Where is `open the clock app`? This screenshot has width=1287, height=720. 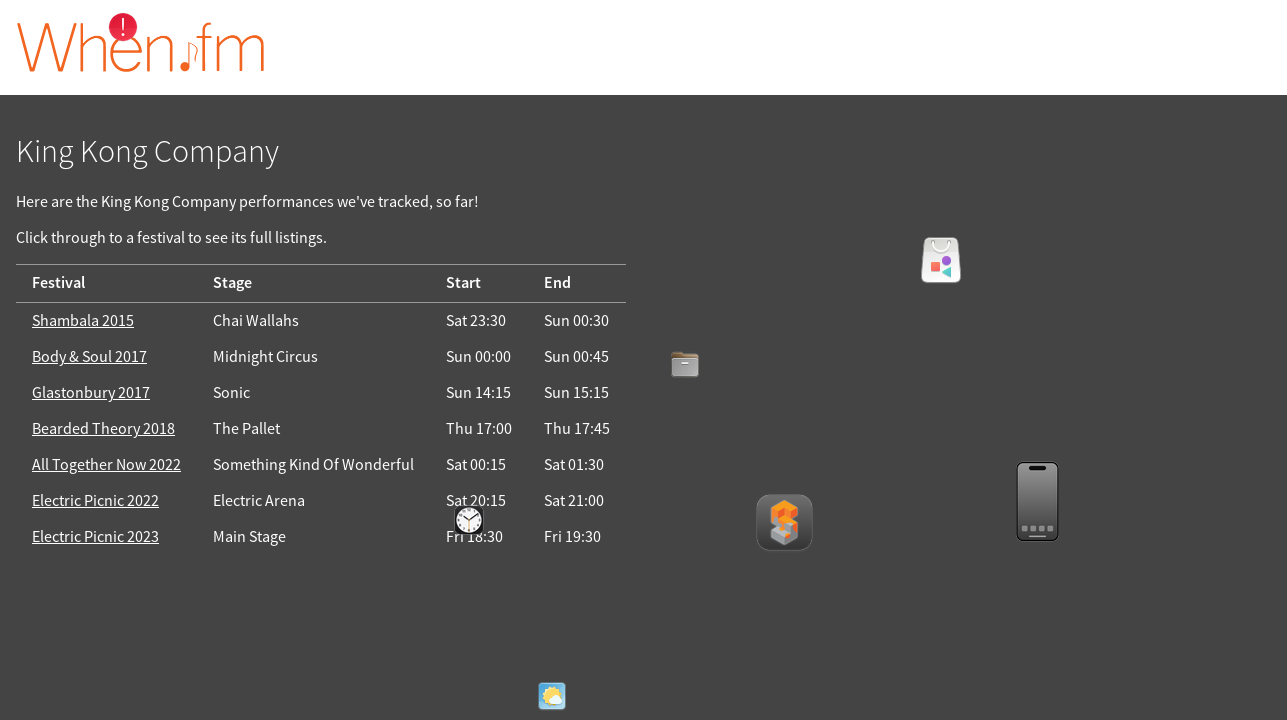 open the clock app is located at coordinates (469, 520).